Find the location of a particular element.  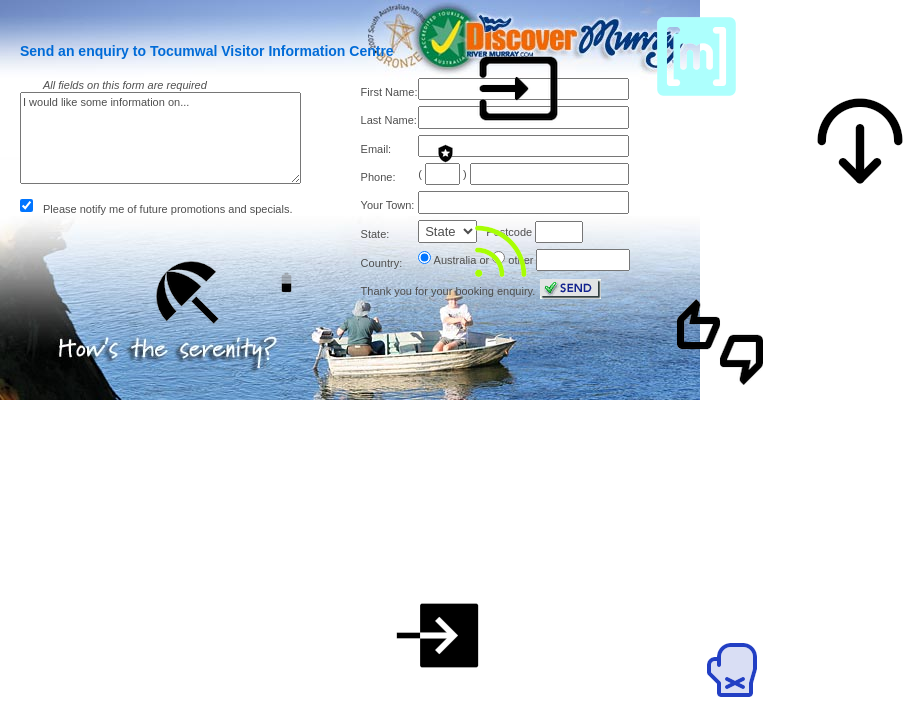

indicates battery is at 50% charge is located at coordinates (286, 282).